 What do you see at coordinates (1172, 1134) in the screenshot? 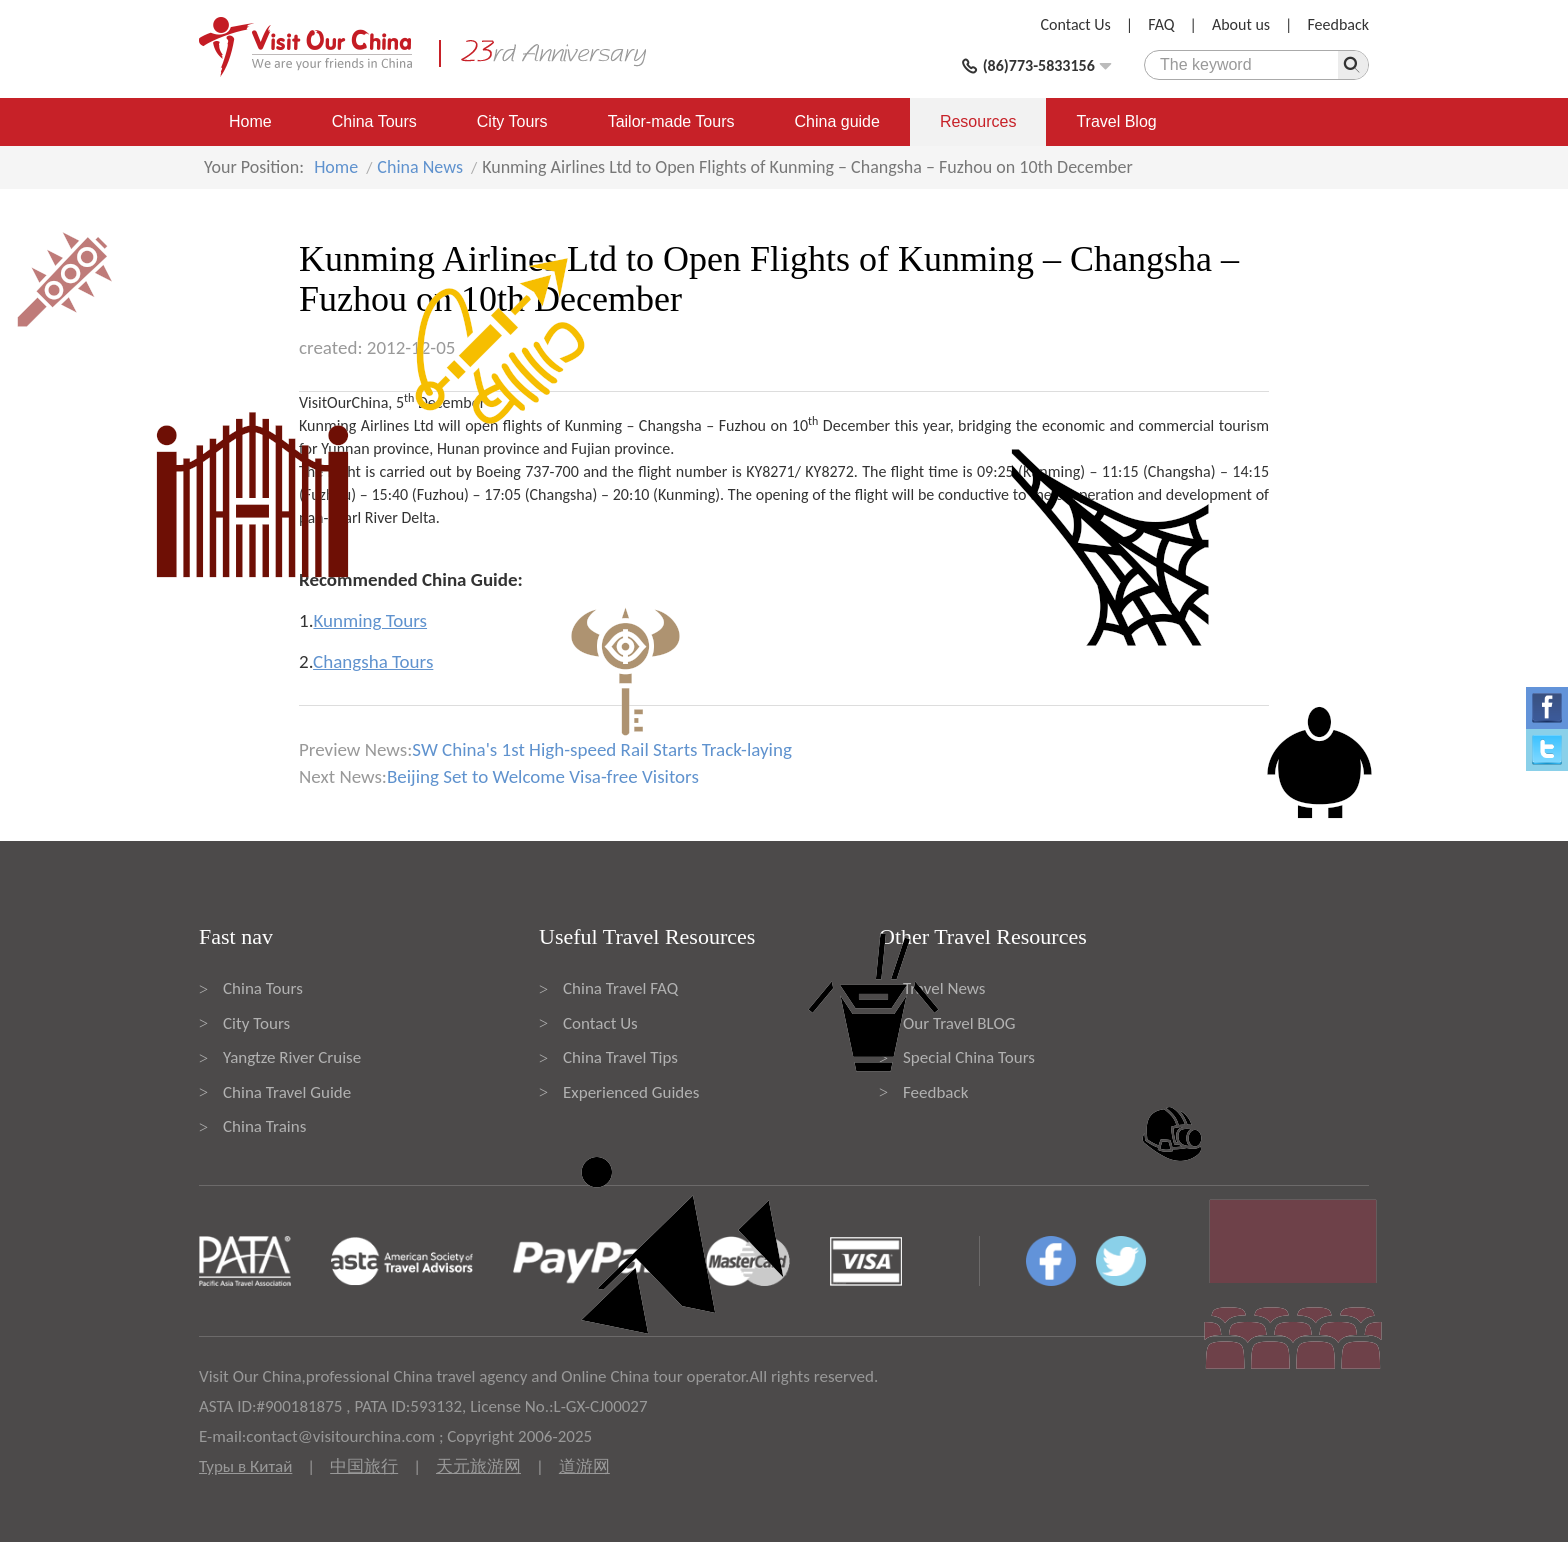
I see `mining or excavation activity in a game` at bounding box center [1172, 1134].